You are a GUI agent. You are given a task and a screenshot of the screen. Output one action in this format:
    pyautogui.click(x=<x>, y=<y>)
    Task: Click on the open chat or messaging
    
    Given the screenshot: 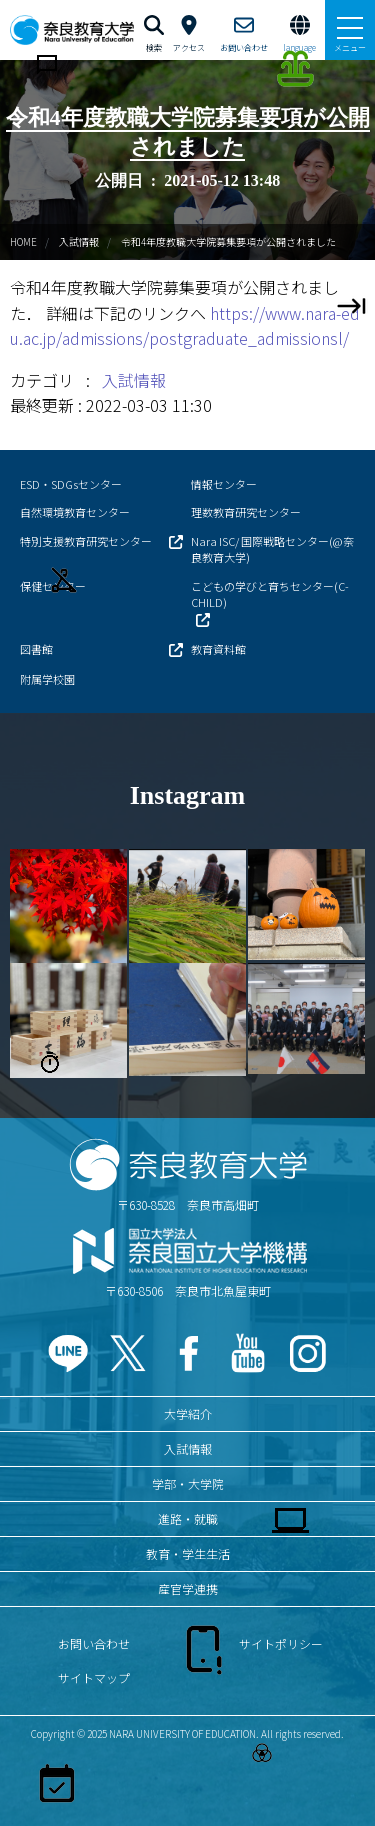 What is the action you would take?
    pyautogui.click(x=47, y=65)
    